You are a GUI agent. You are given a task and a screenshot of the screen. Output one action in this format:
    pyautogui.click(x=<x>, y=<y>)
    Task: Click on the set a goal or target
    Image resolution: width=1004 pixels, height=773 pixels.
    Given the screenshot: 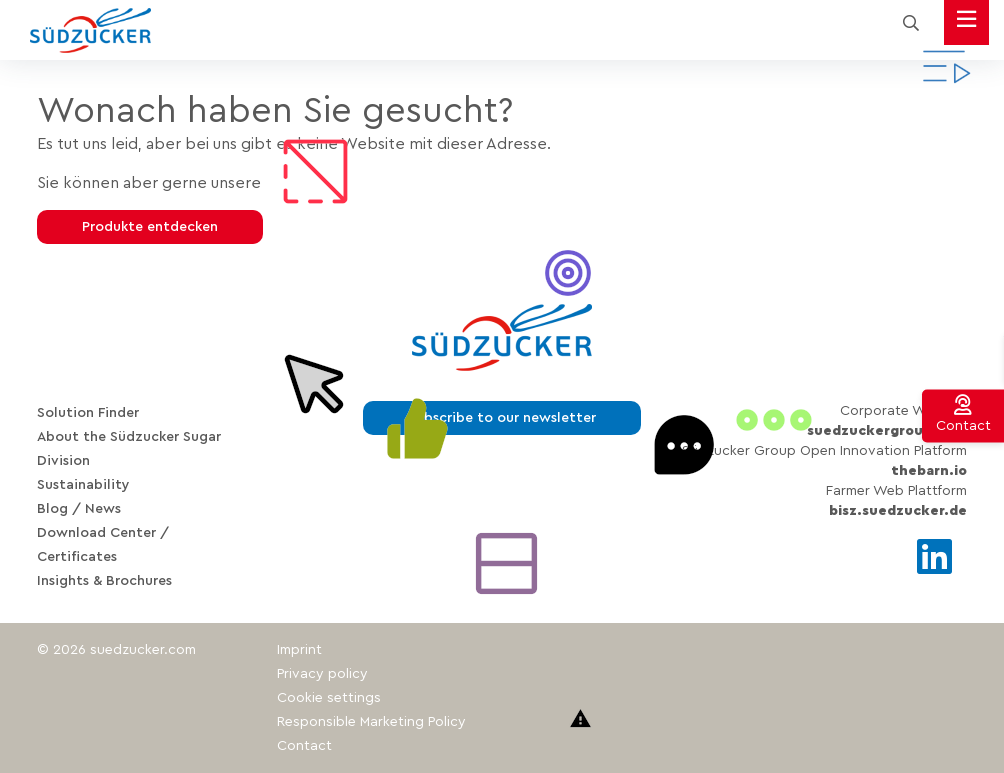 What is the action you would take?
    pyautogui.click(x=568, y=273)
    